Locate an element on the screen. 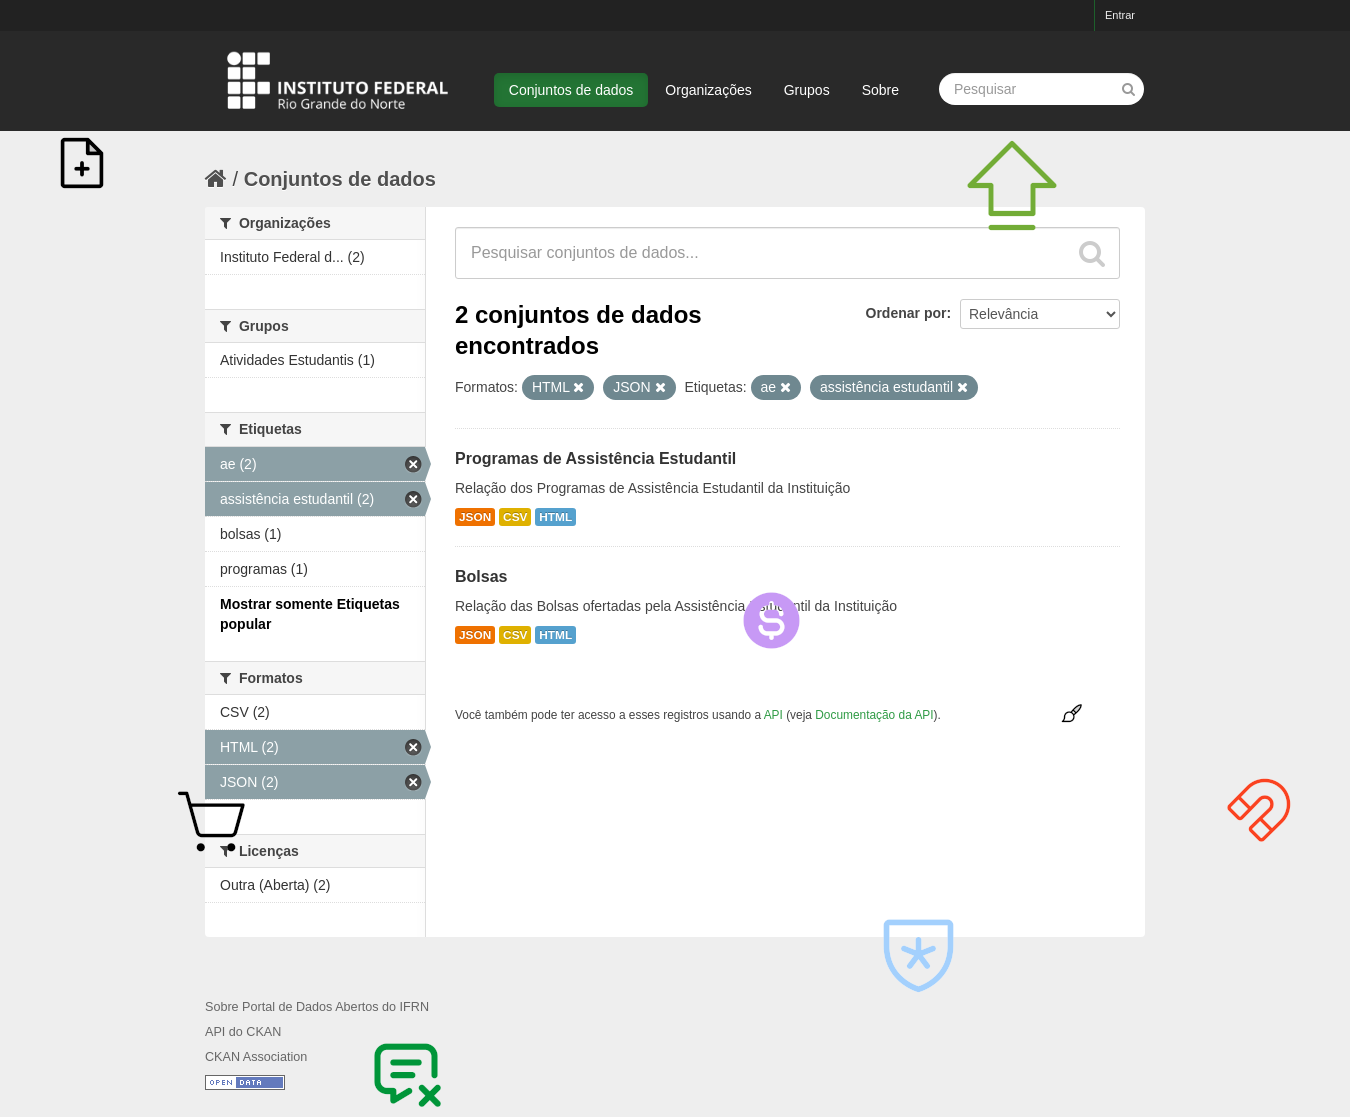 This screenshot has width=1350, height=1117. upload a file or document is located at coordinates (1012, 189).